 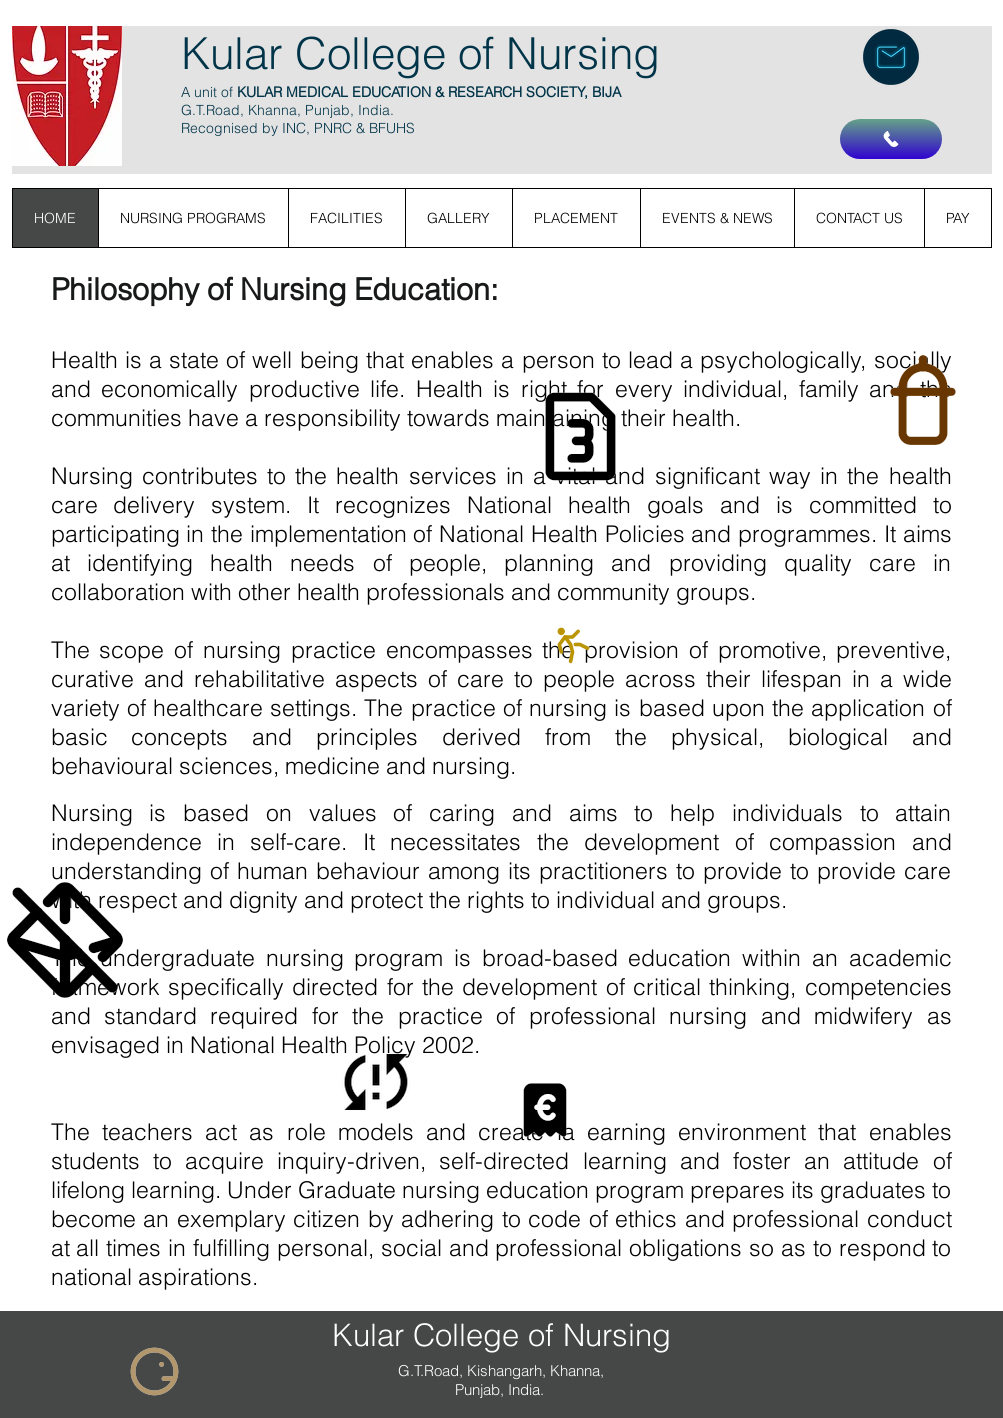 What do you see at coordinates (580, 436) in the screenshot?
I see `SIM card slot 3` at bounding box center [580, 436].